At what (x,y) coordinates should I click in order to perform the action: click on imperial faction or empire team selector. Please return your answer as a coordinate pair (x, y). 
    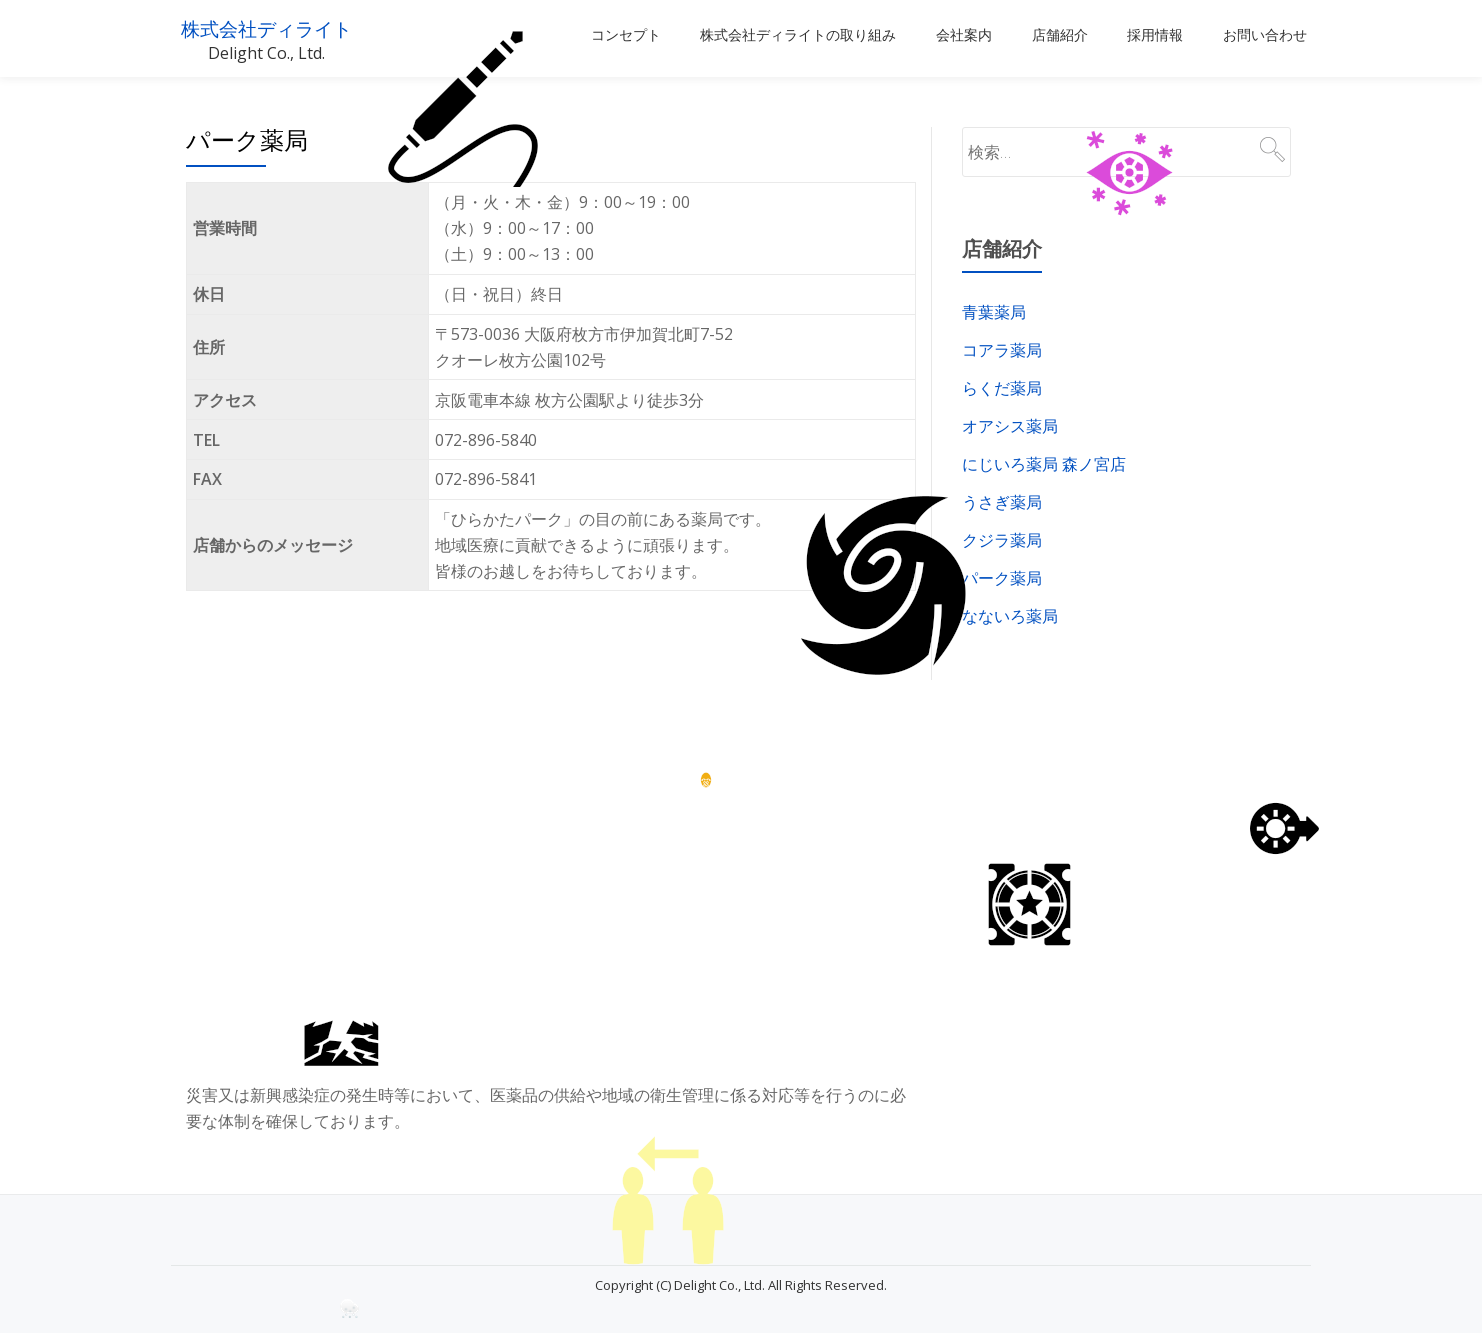
    Looking at the image, I should click on (1029, 904).